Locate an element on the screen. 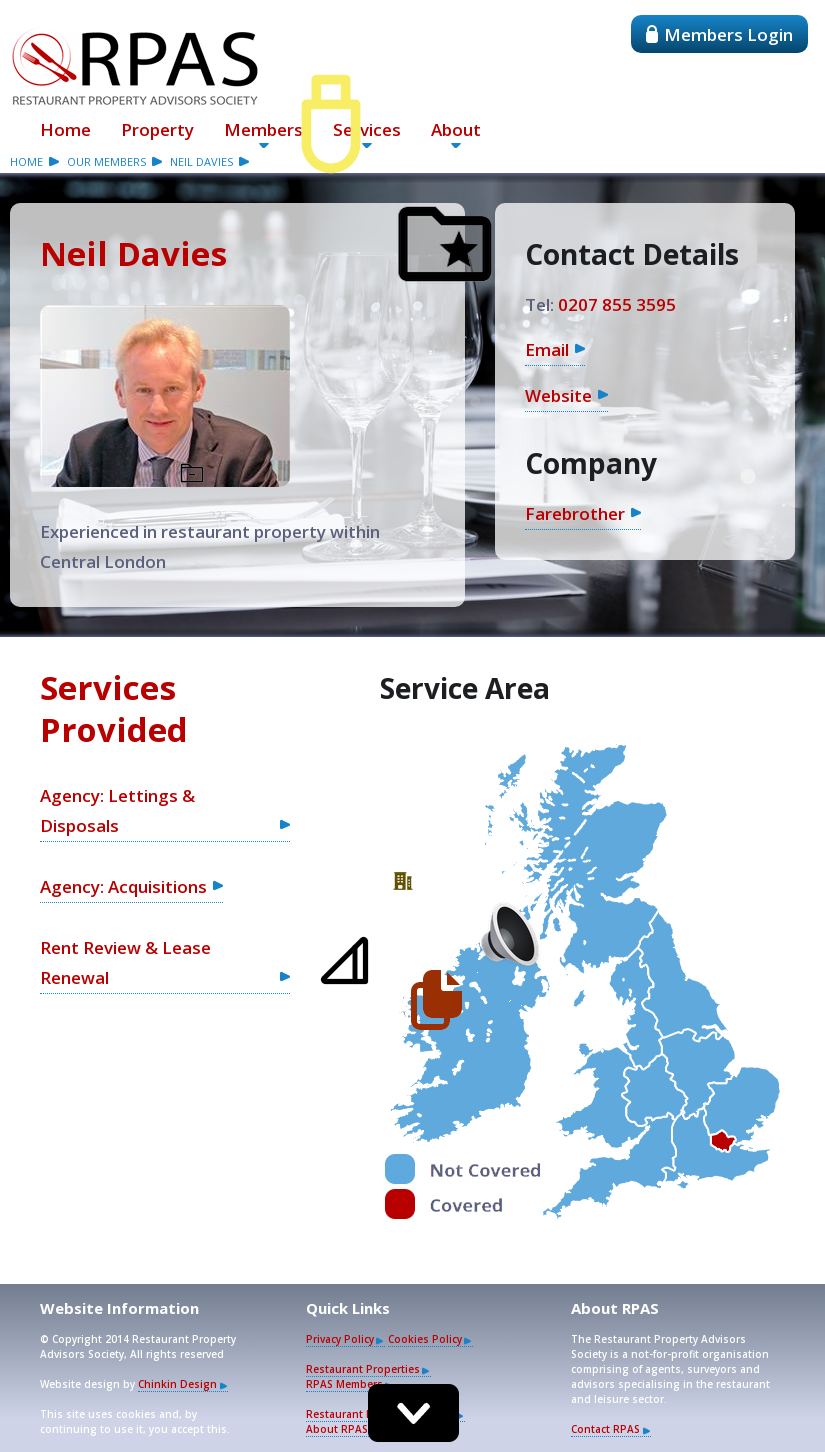 This screenshot has height=1452, width=825. access your files and documents is located at coordinates (435, 1000).